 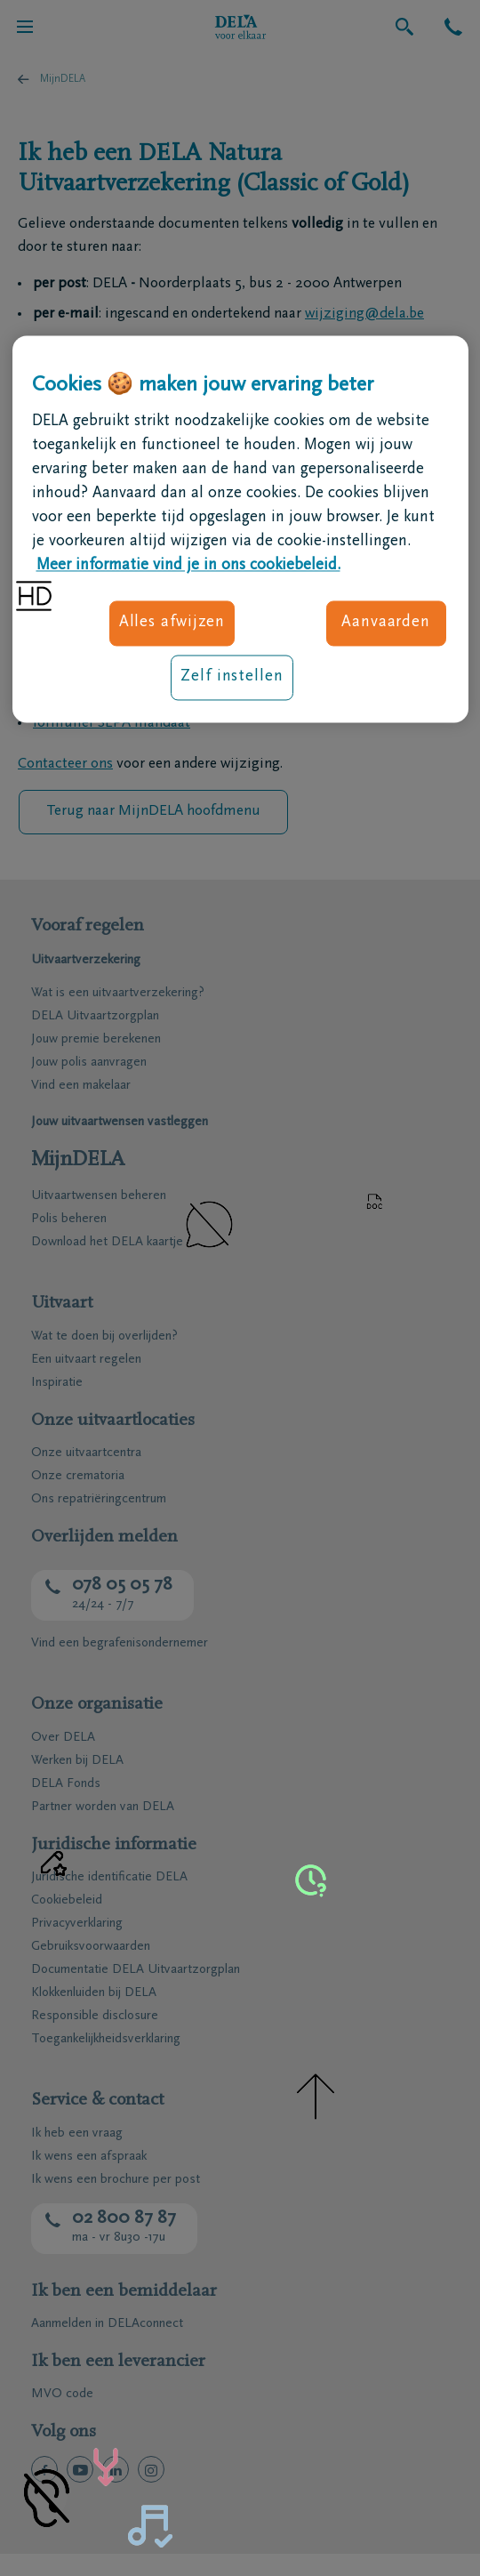 What do you see at coordinates (106, 2466) in the screenshot?
I see `merge branches or items together` at bounding box center [106, 2466].